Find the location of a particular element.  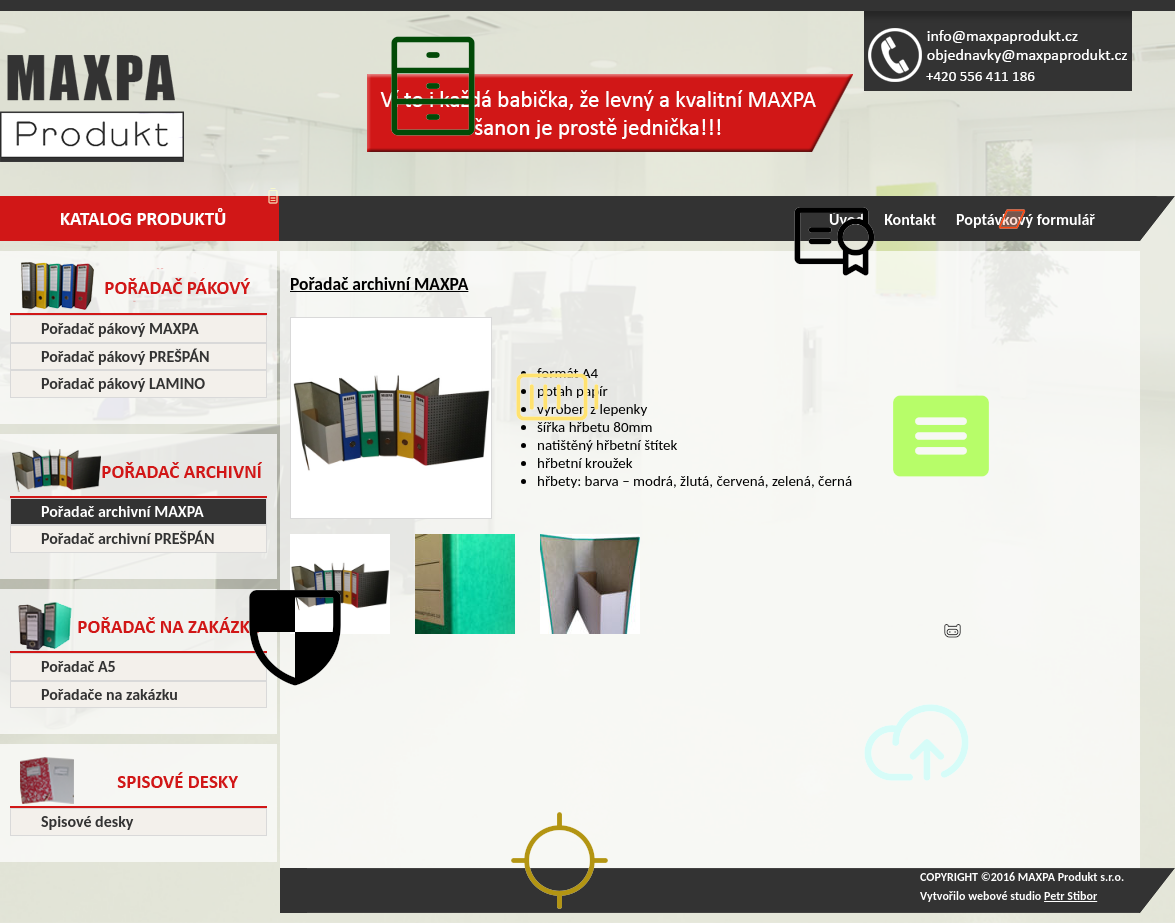

upload file to cloud storage is located at coordinates (916, 742).